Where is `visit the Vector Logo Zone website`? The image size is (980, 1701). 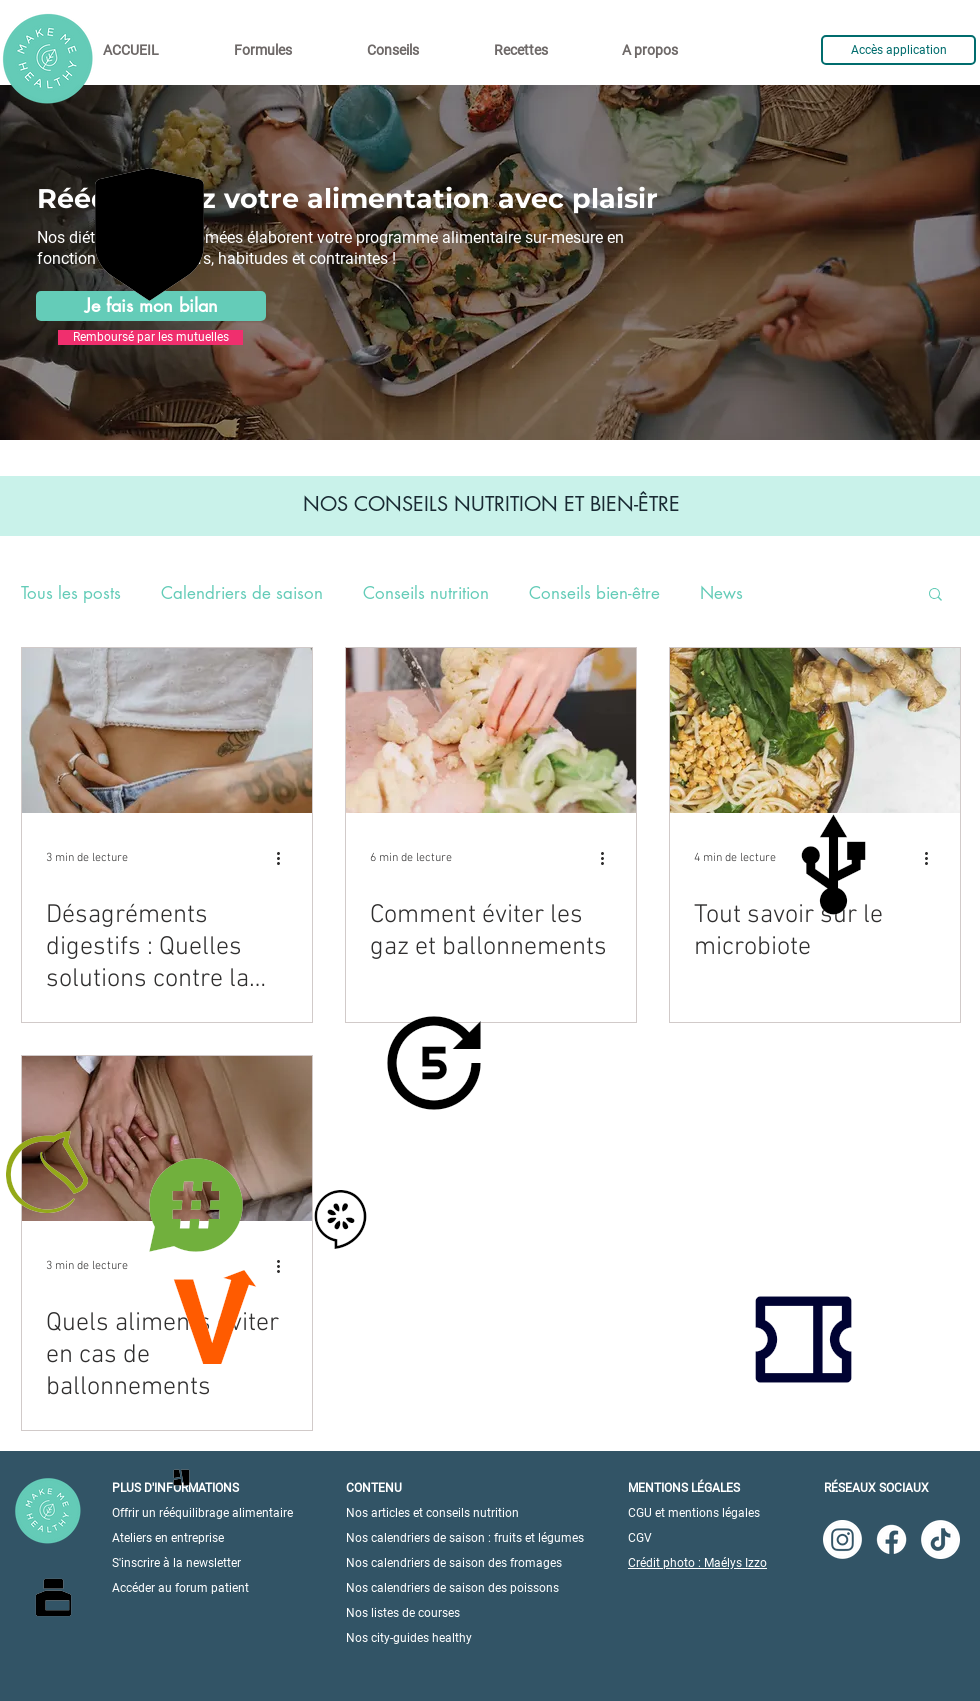 visit the Vector Logo Zone website is located at coordinates (215, 1317).